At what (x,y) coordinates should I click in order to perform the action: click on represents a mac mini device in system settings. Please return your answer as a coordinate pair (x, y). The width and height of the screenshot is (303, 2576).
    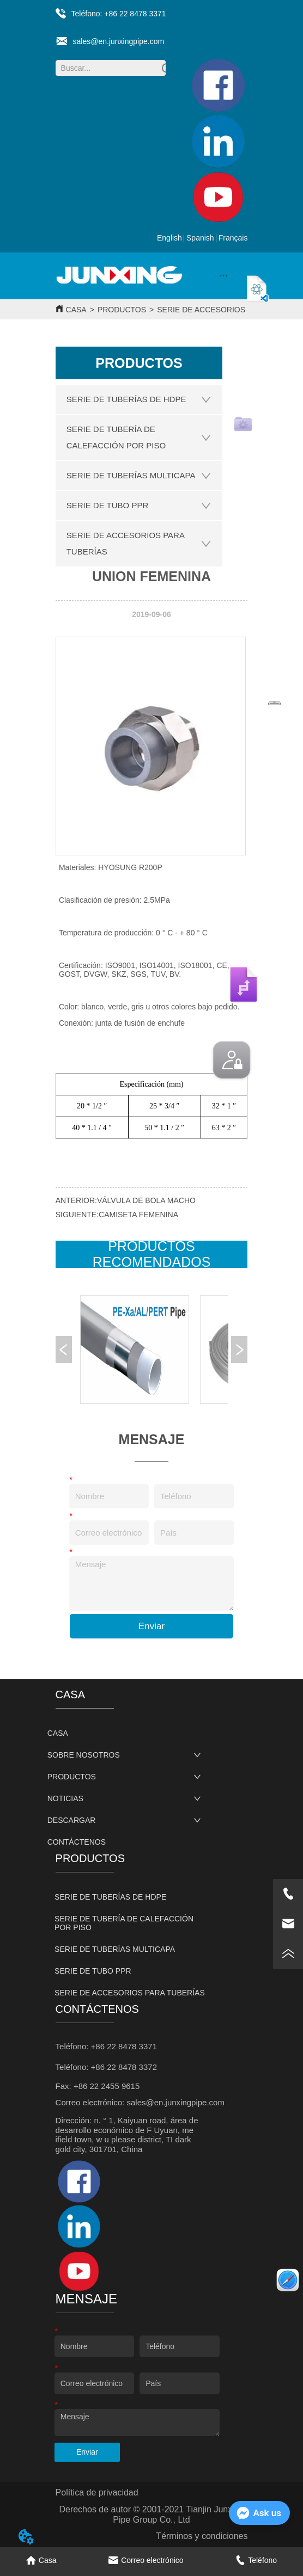
    Looking at the image, I should click on (274, 701).